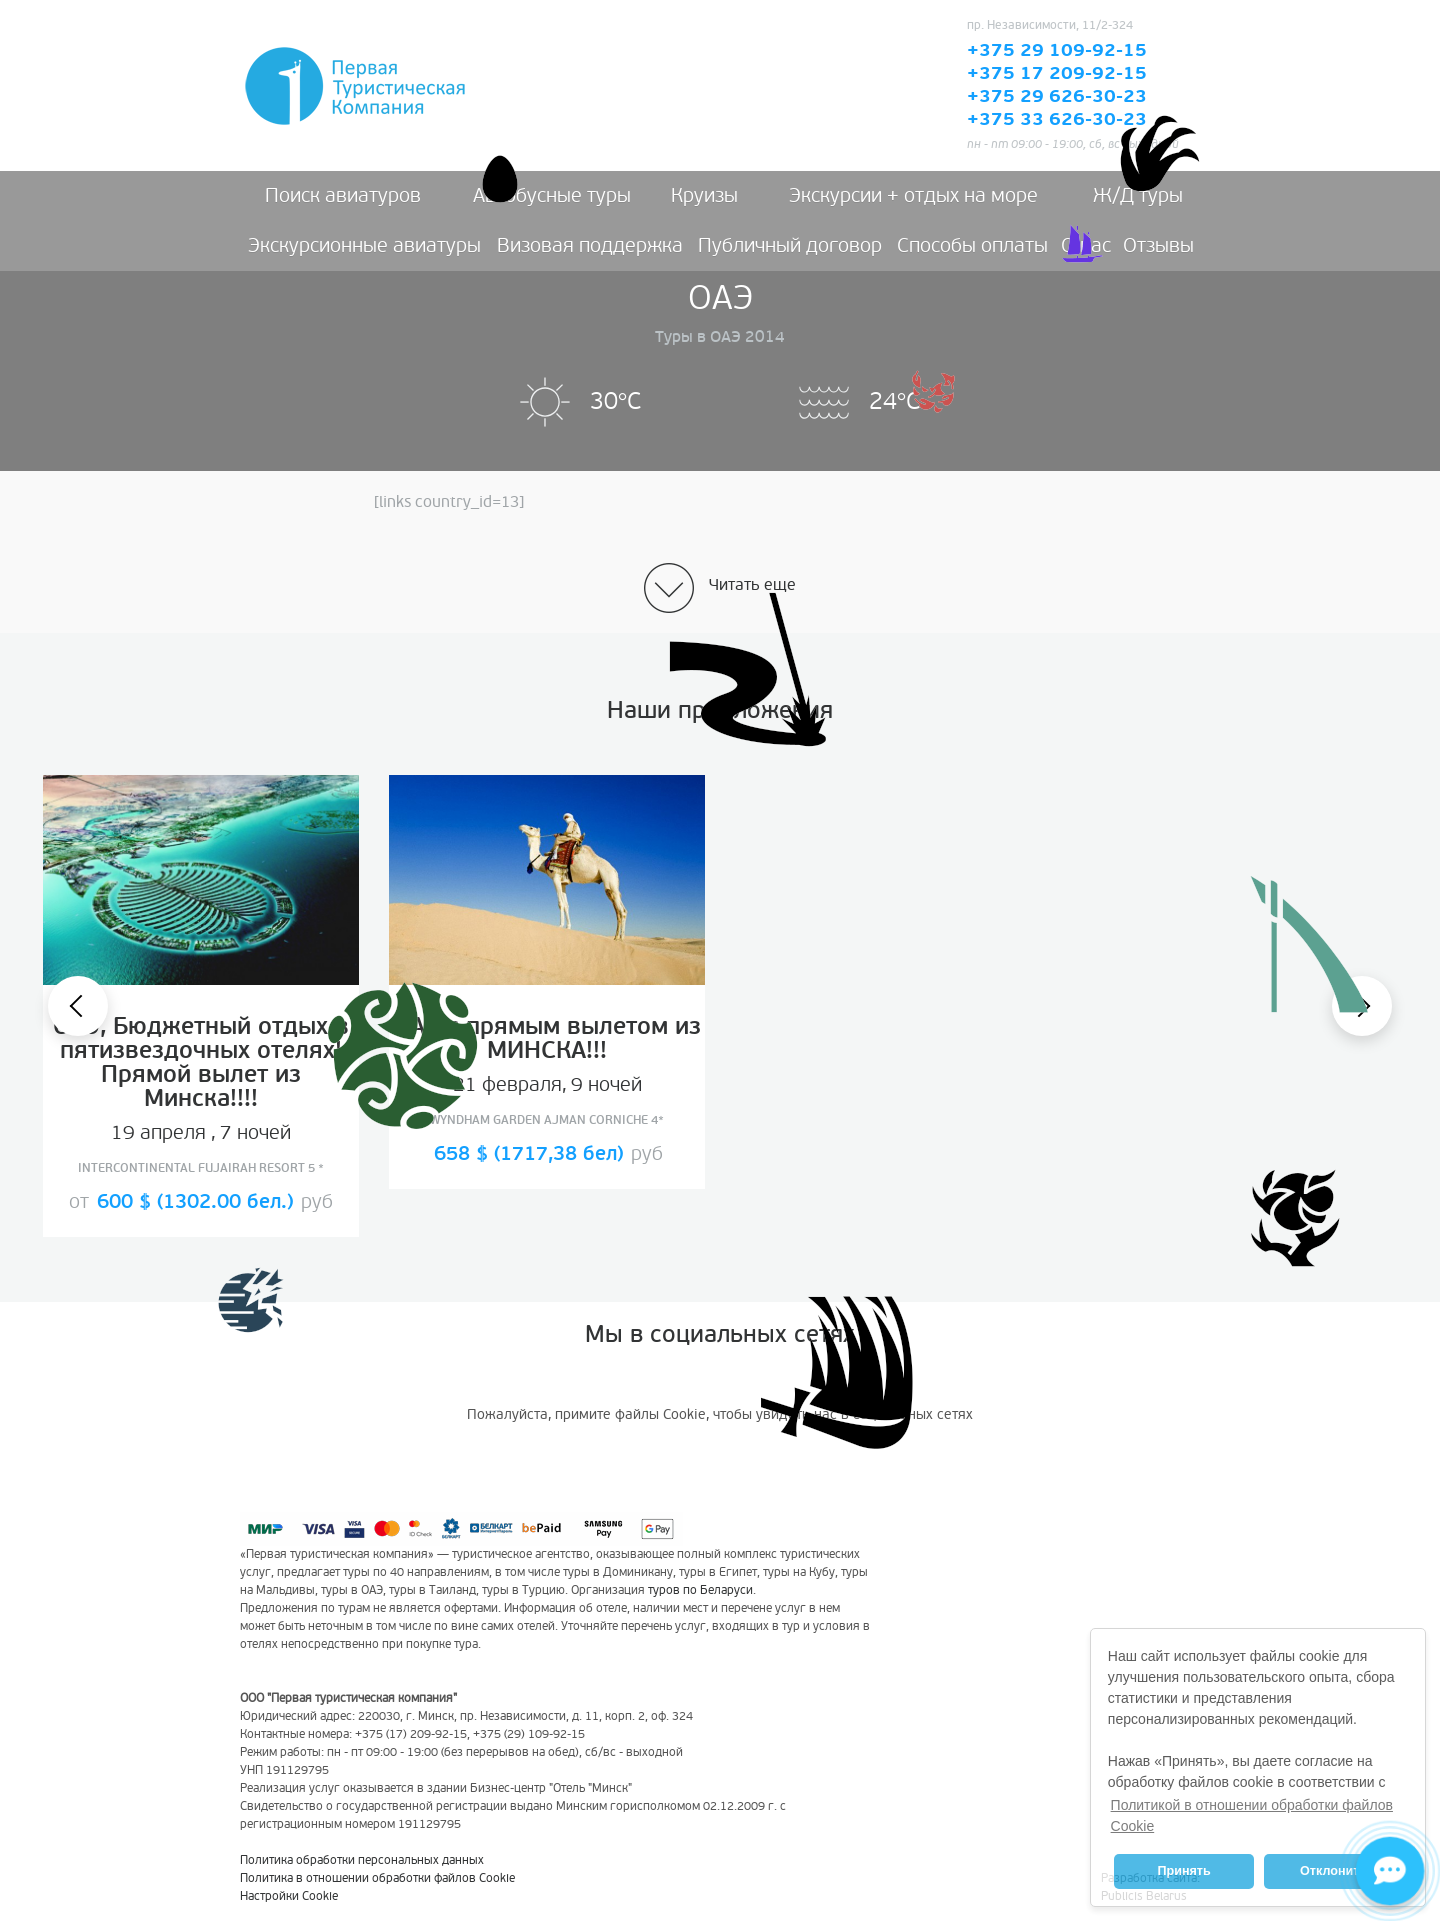 This screenshot has width=1440, height=1921. What do you see at coordinates (1298, 1218) in the screenshot?
I see `indicates a cursed or corrupted plant item` at bounding box center [1298, 1218].